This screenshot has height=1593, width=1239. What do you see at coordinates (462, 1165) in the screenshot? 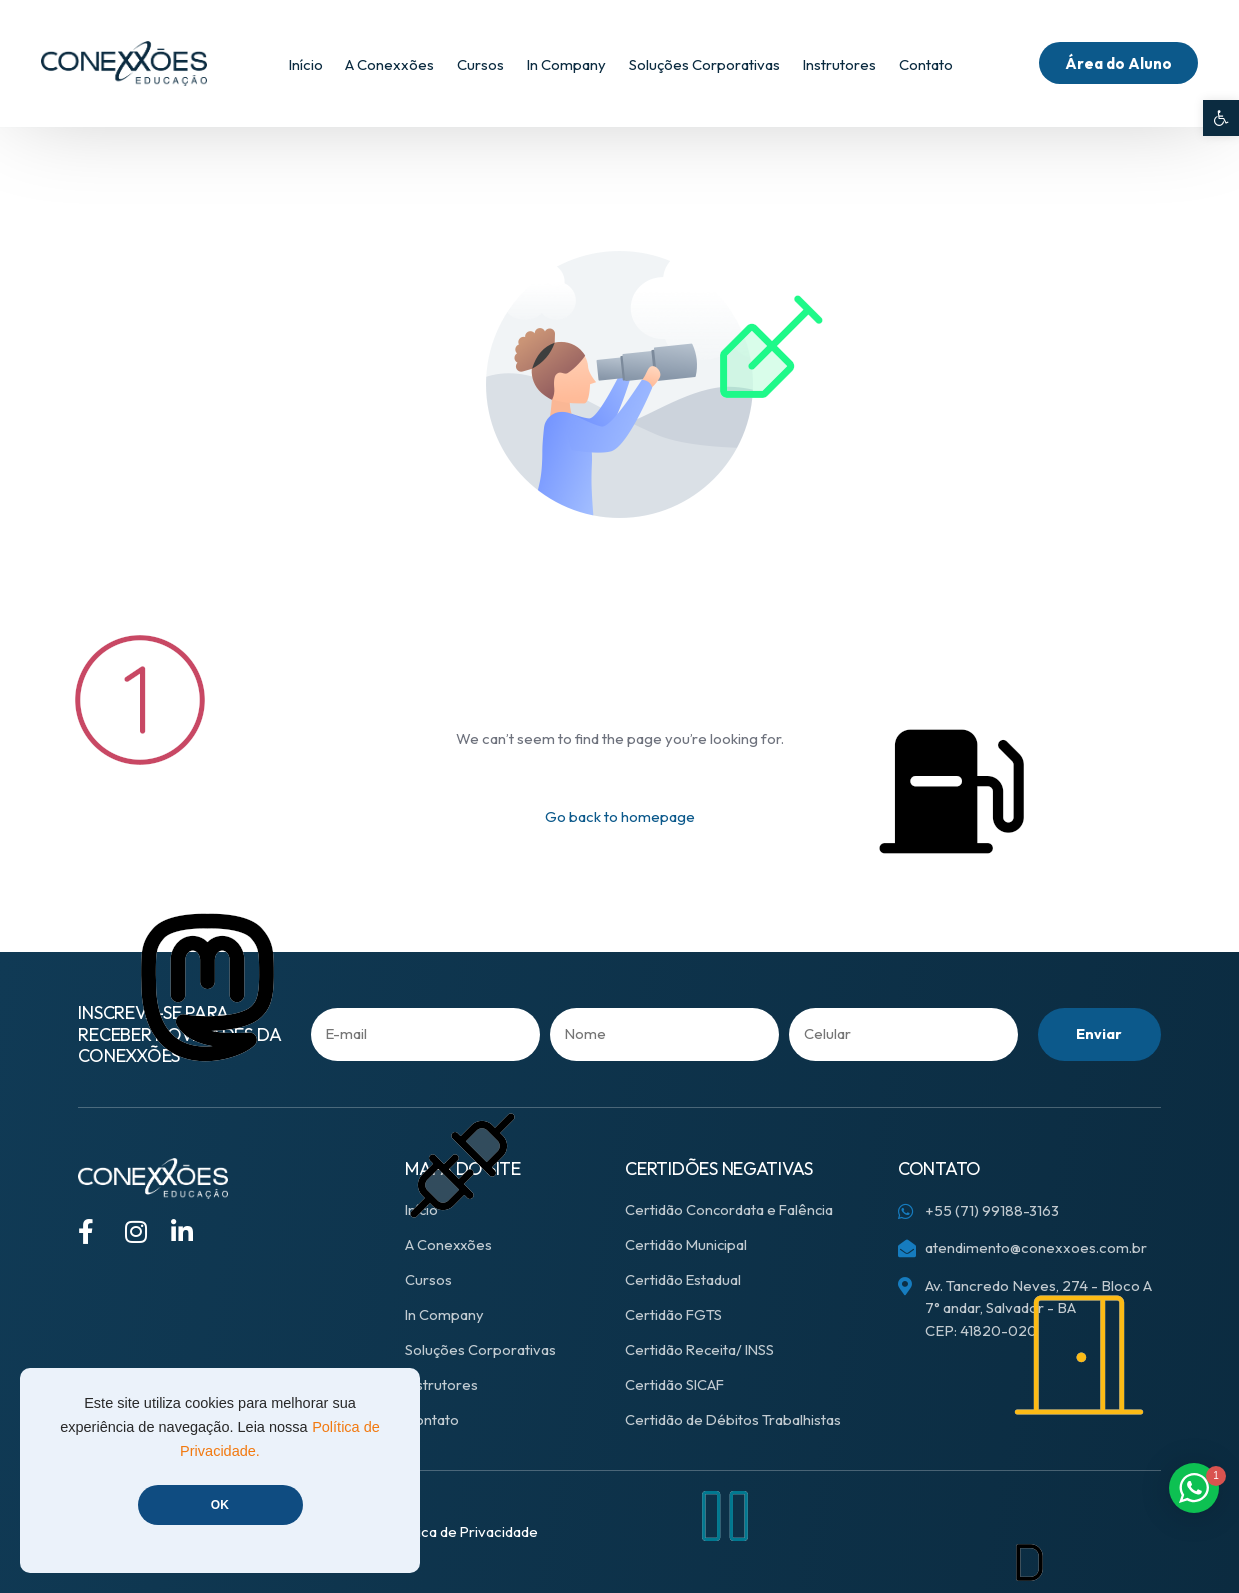
I see `connect or manage device connections` at bounding box center [462, 1165].